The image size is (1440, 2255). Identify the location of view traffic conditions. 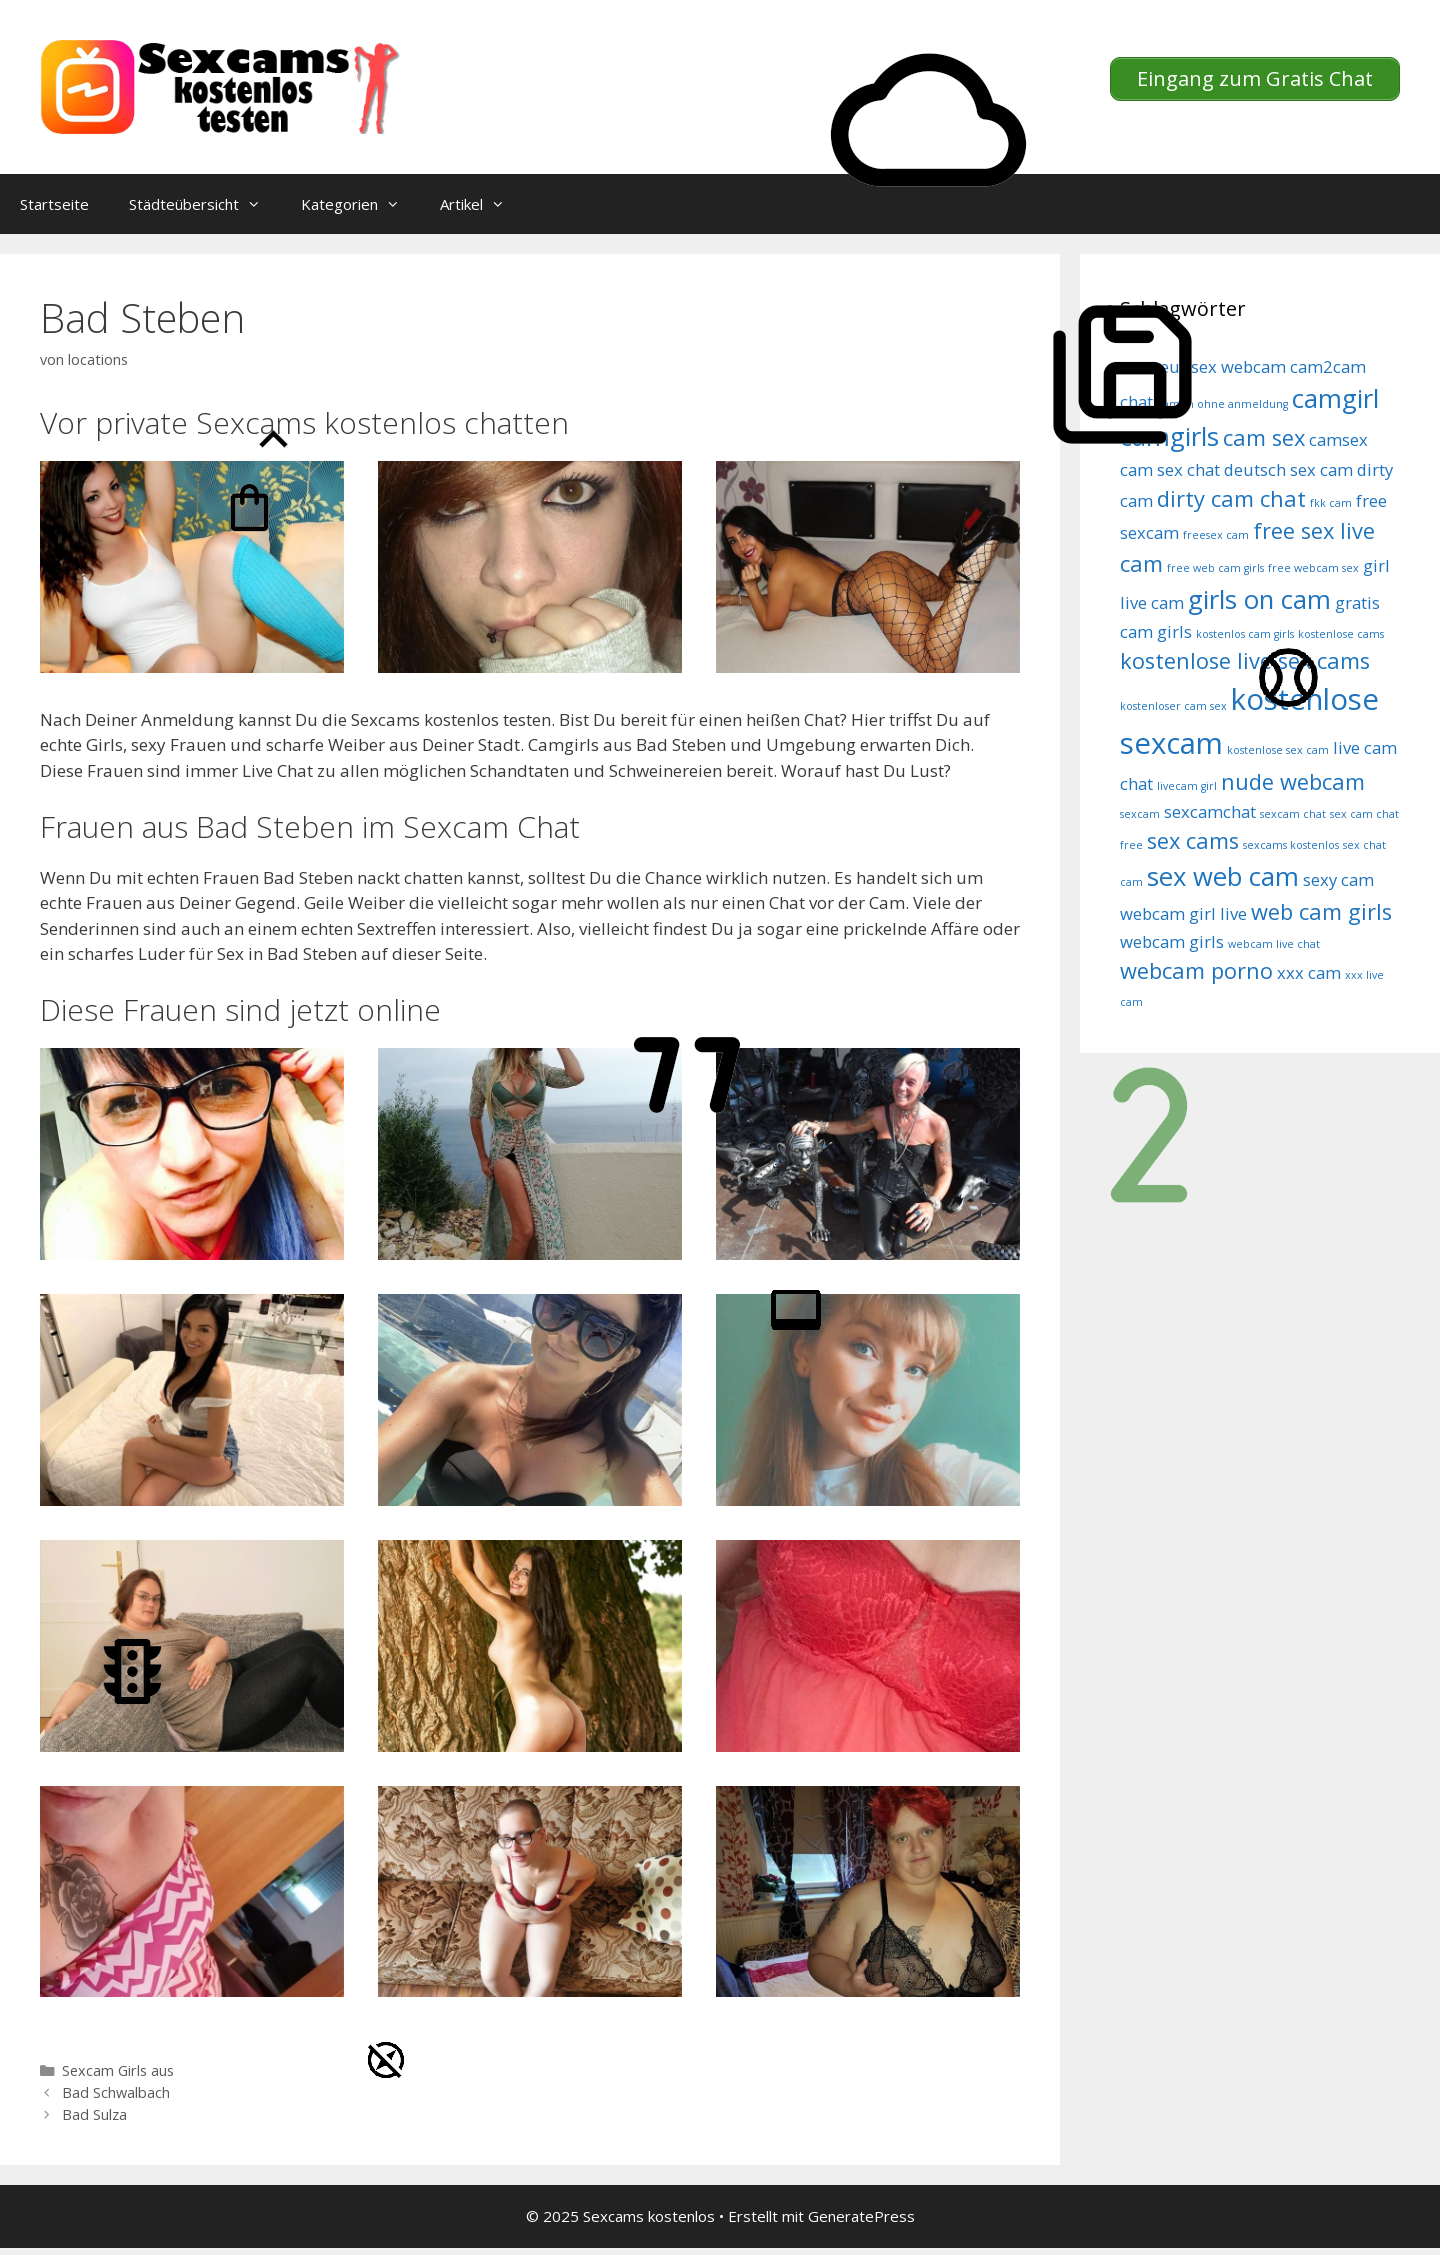
(132, 1671).